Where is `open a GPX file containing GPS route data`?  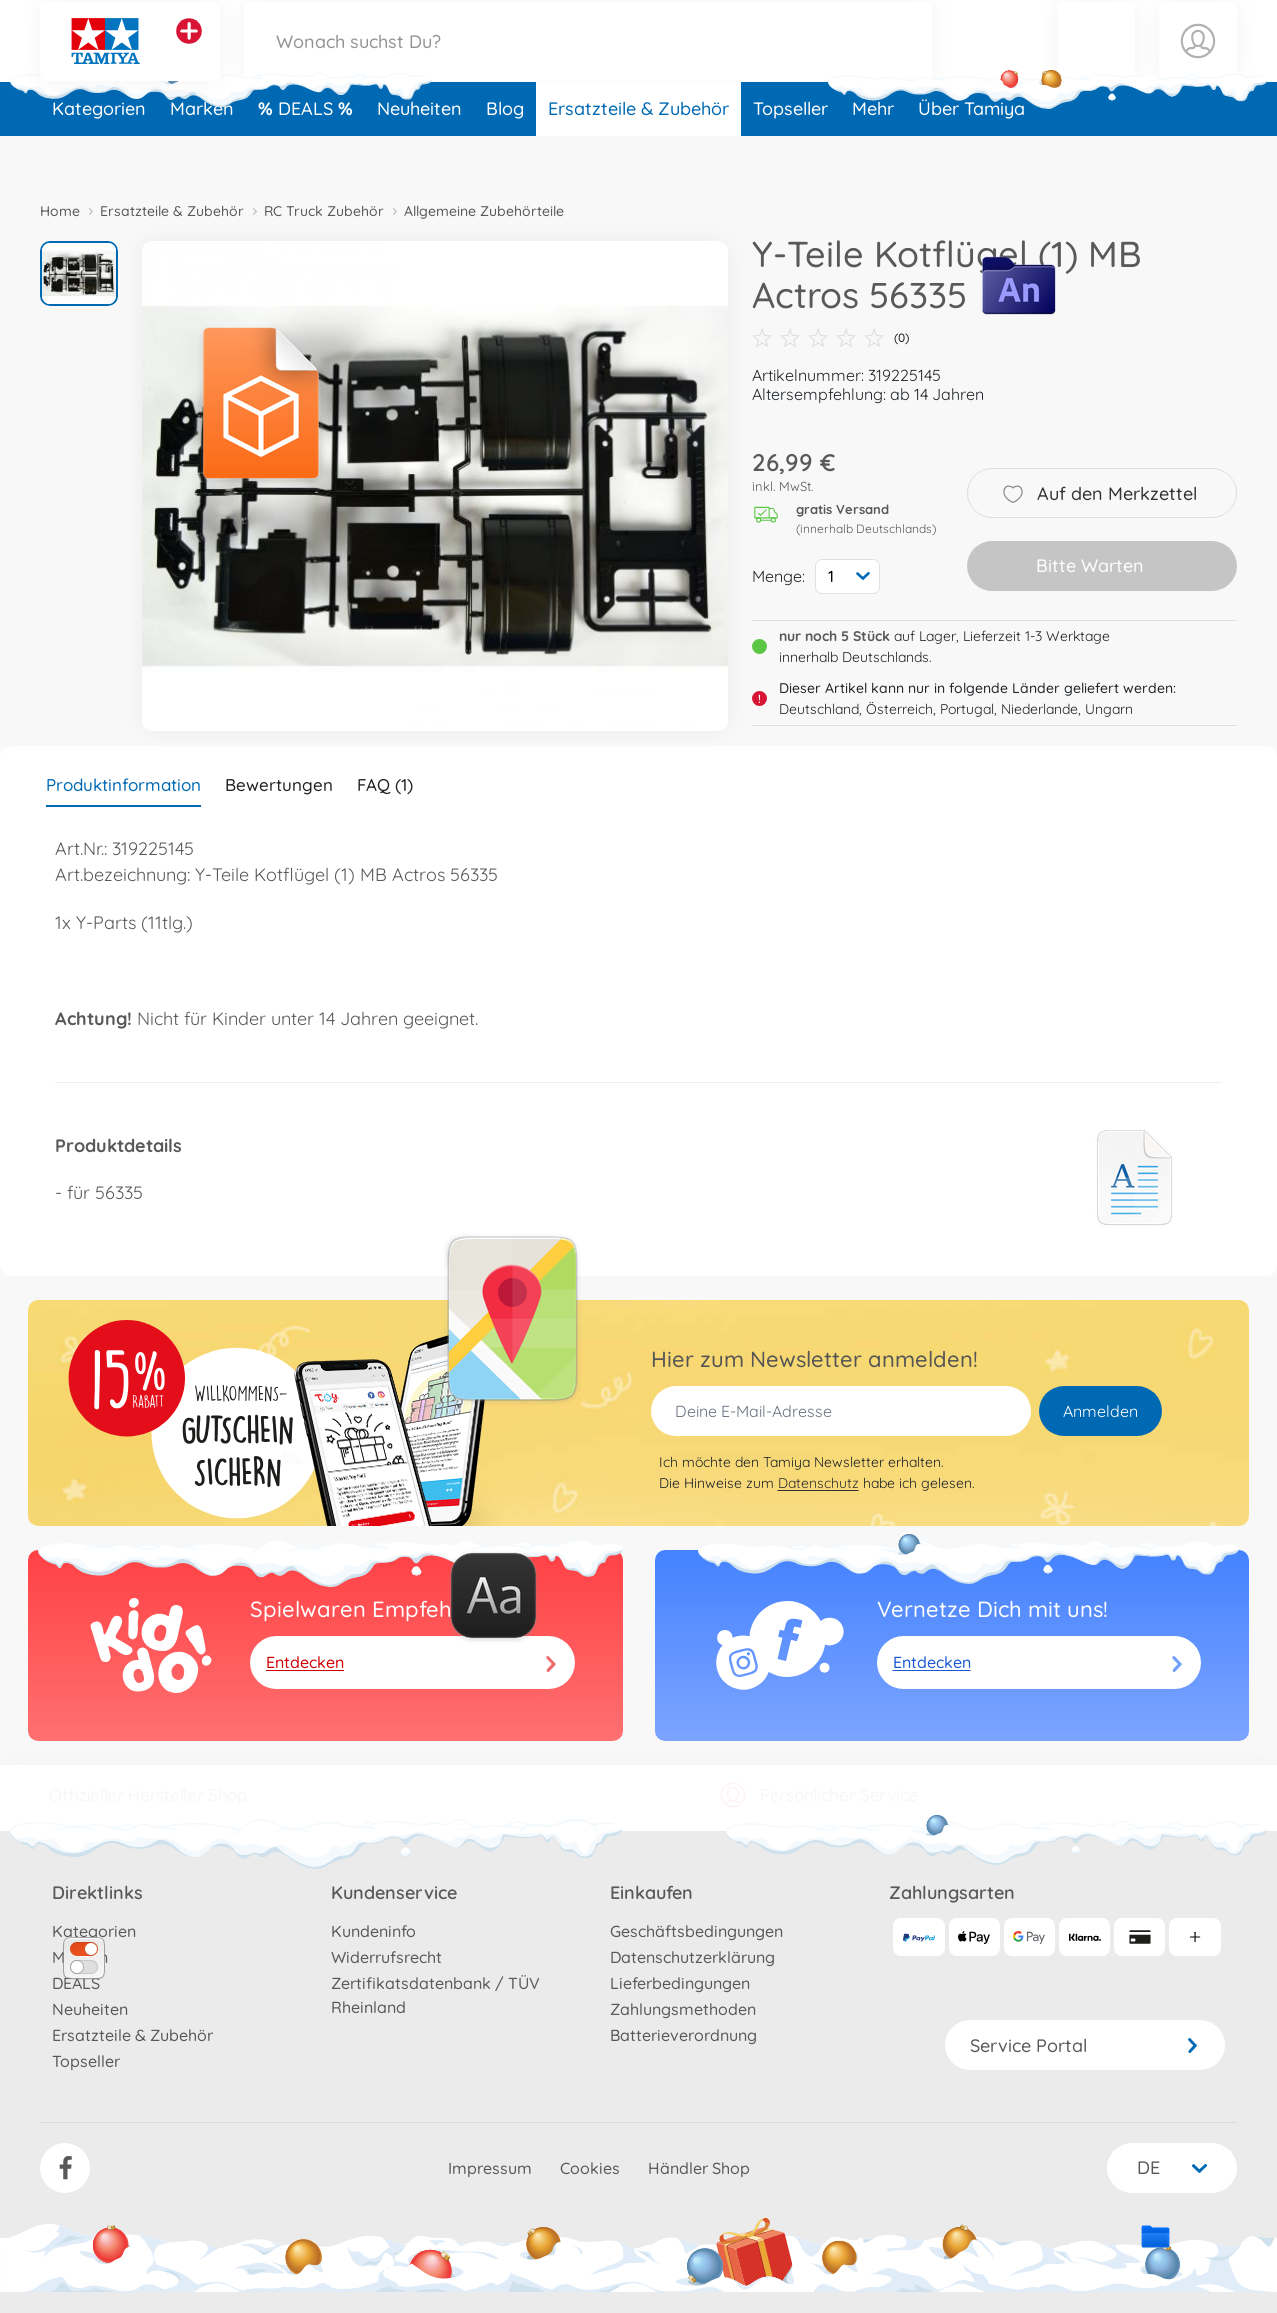 open a GPX file containing GPS route data is located at coordinates (512, 1318).